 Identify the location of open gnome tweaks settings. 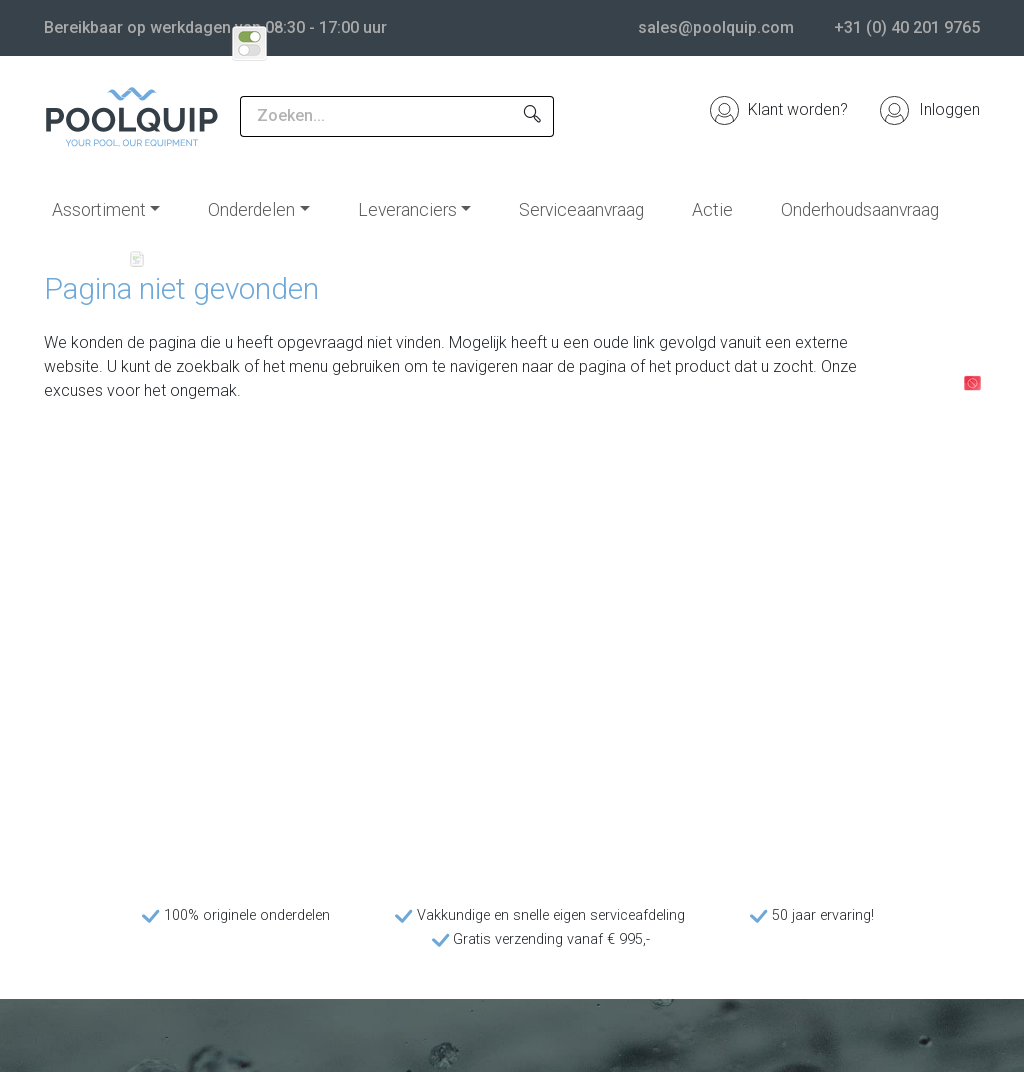
(249, 43).